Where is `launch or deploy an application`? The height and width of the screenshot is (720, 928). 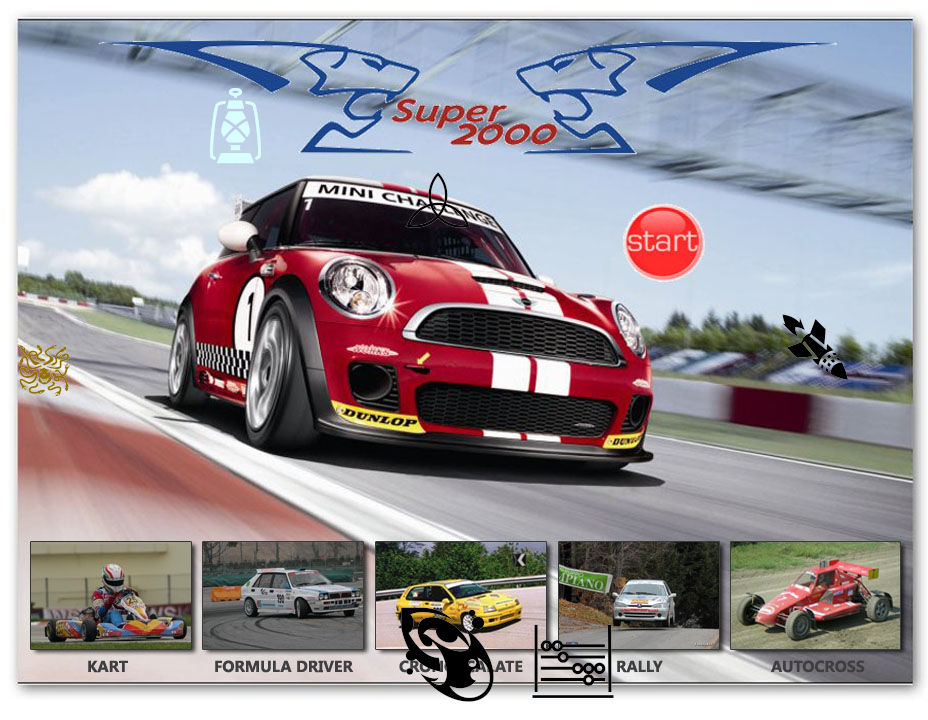
launch or deploy an application is located at coordinates (815, 346).